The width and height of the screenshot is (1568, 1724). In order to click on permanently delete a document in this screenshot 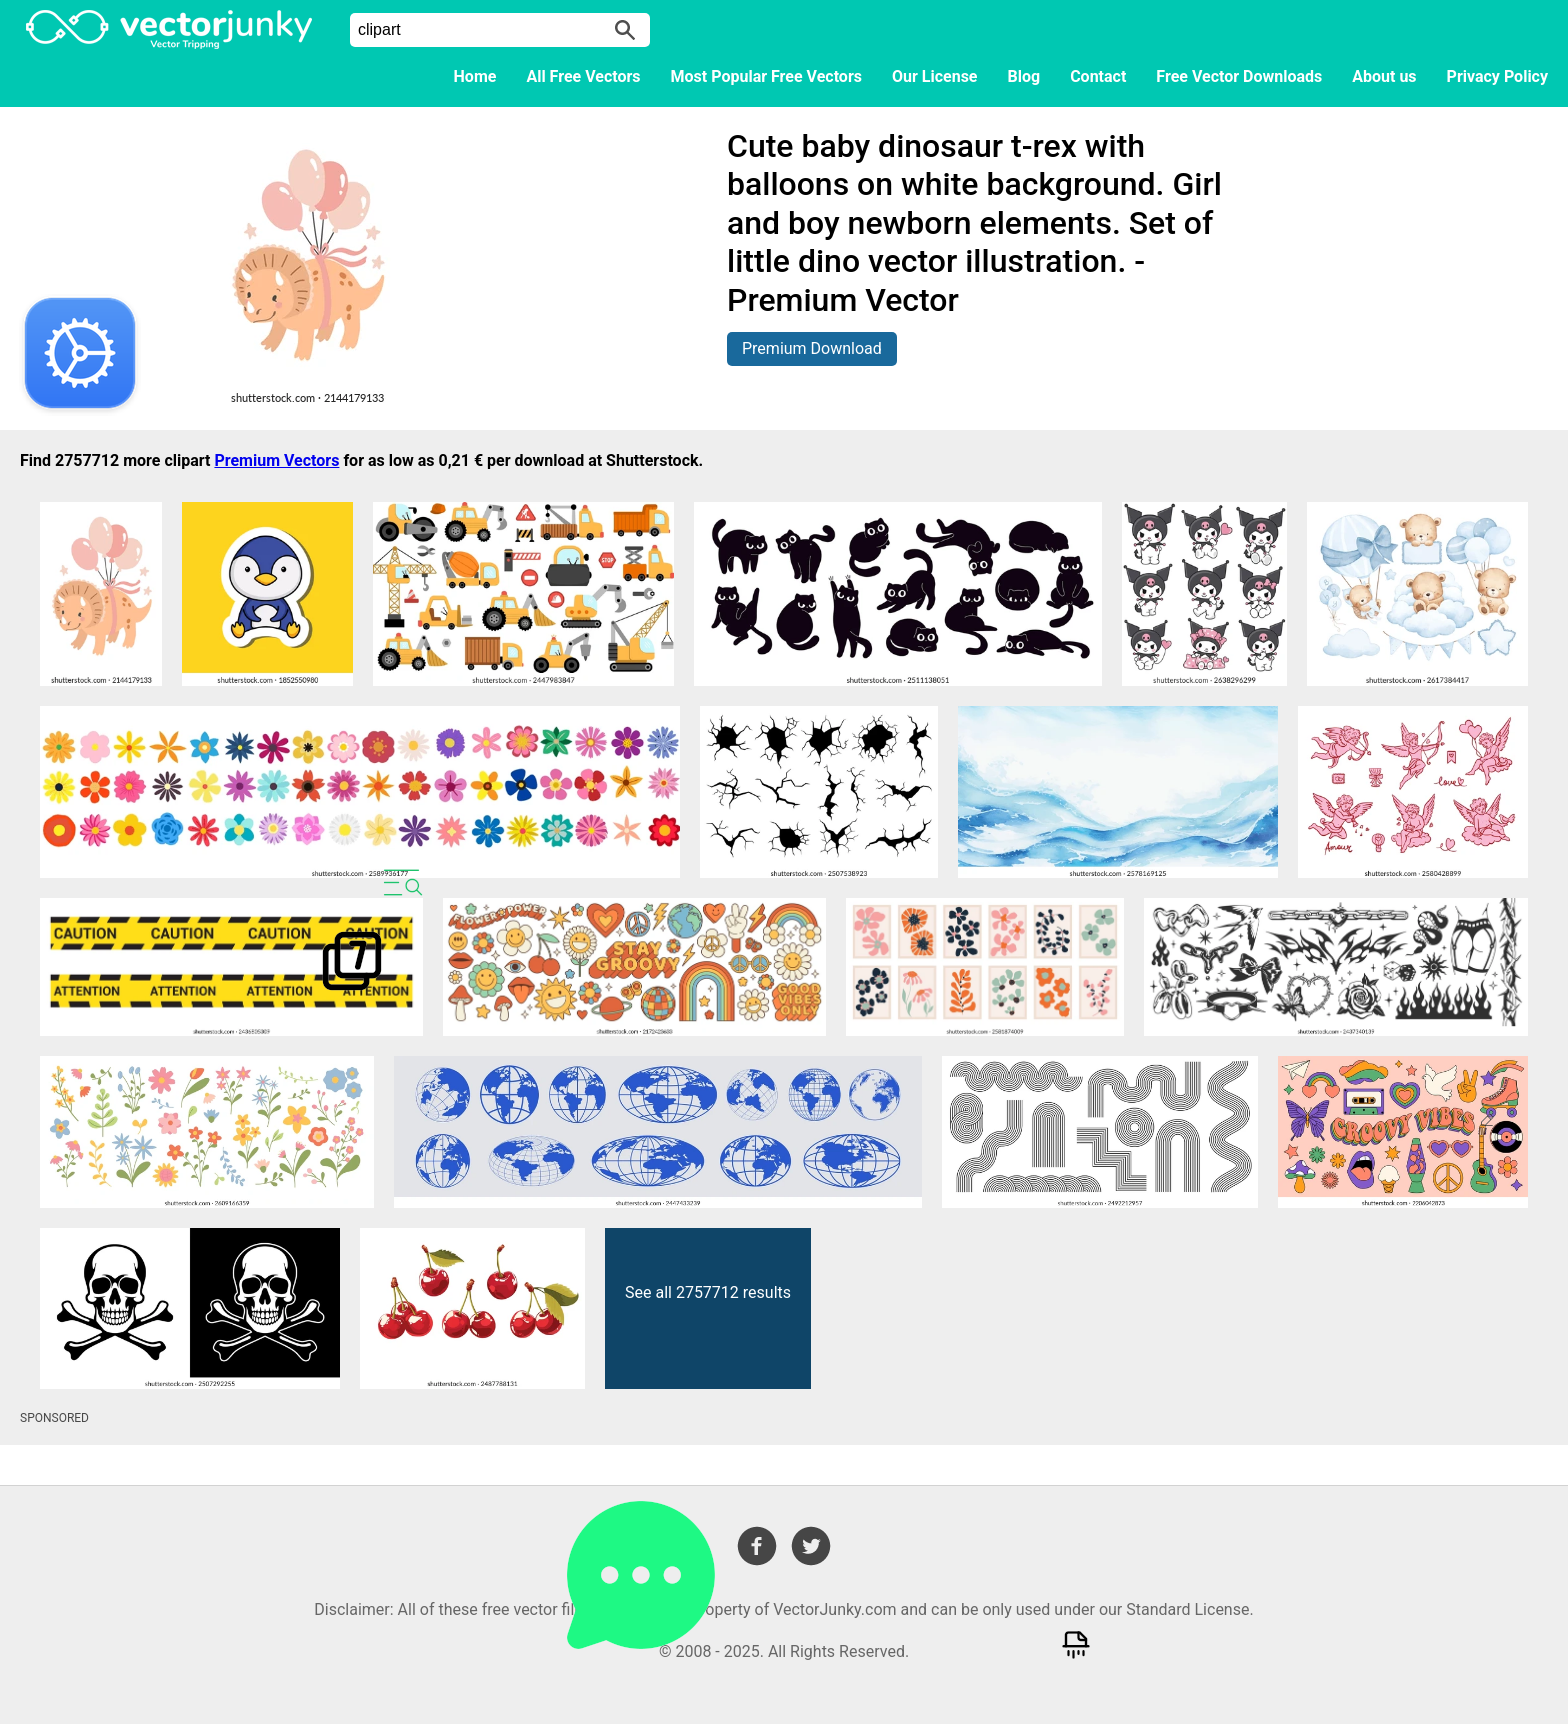, I will do `click(1076, 1645)`.